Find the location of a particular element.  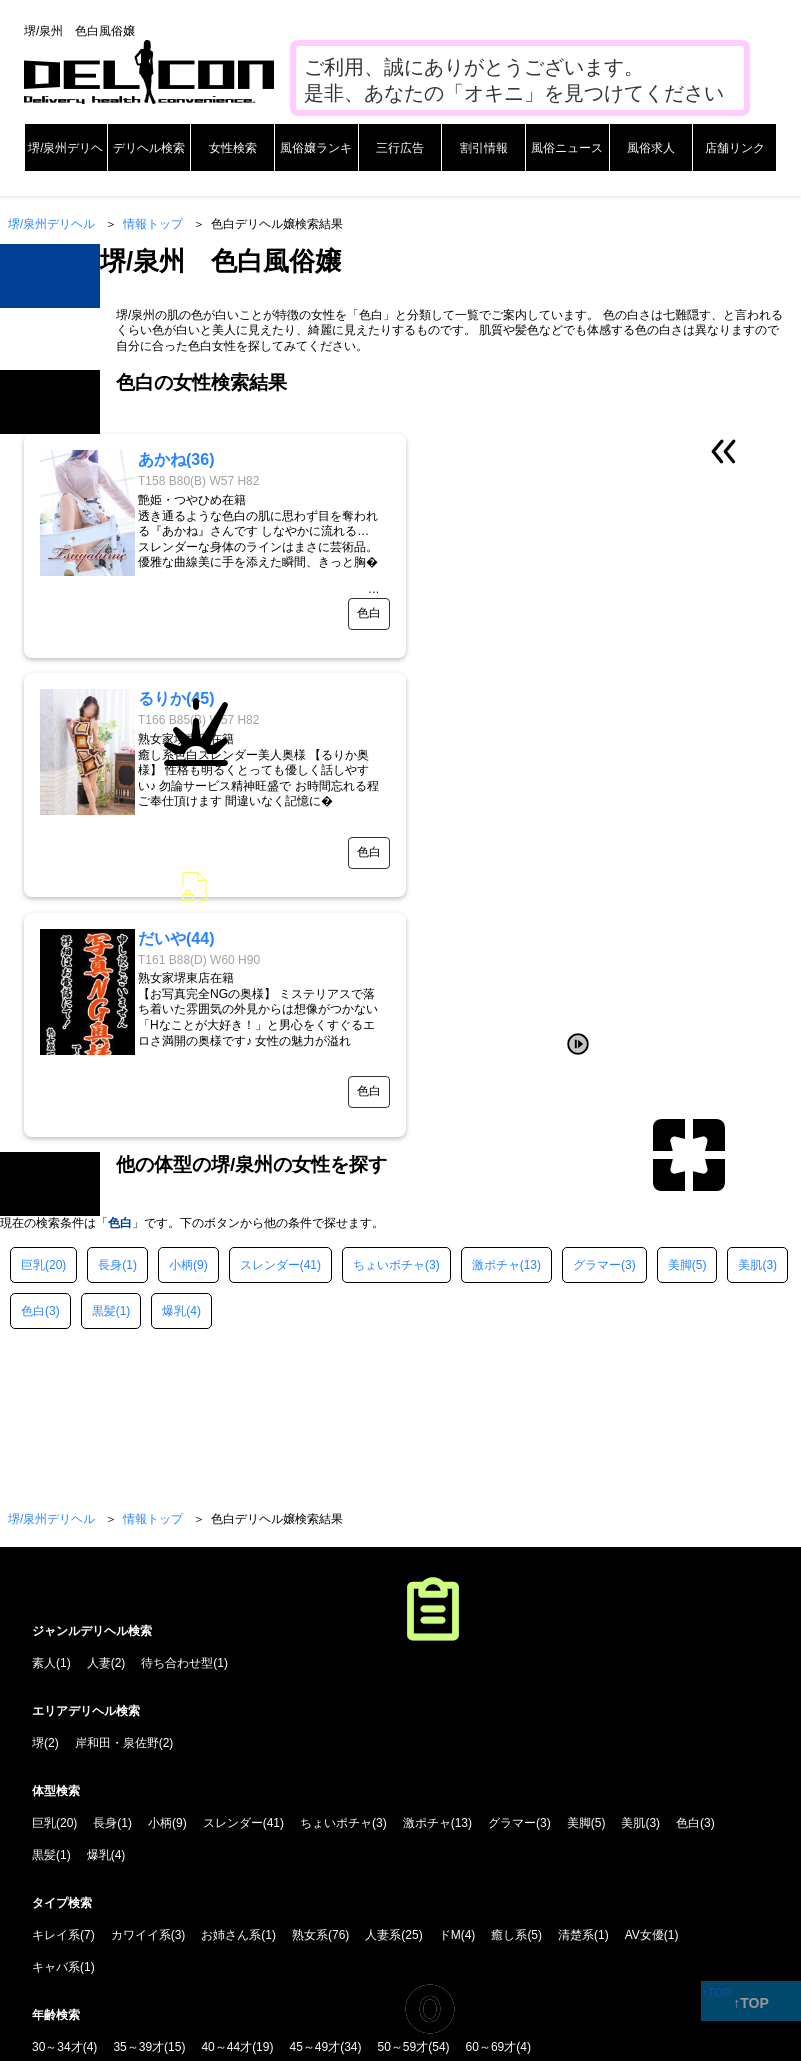

indicates zero items or empty count is located at coordinates (430, 2009).